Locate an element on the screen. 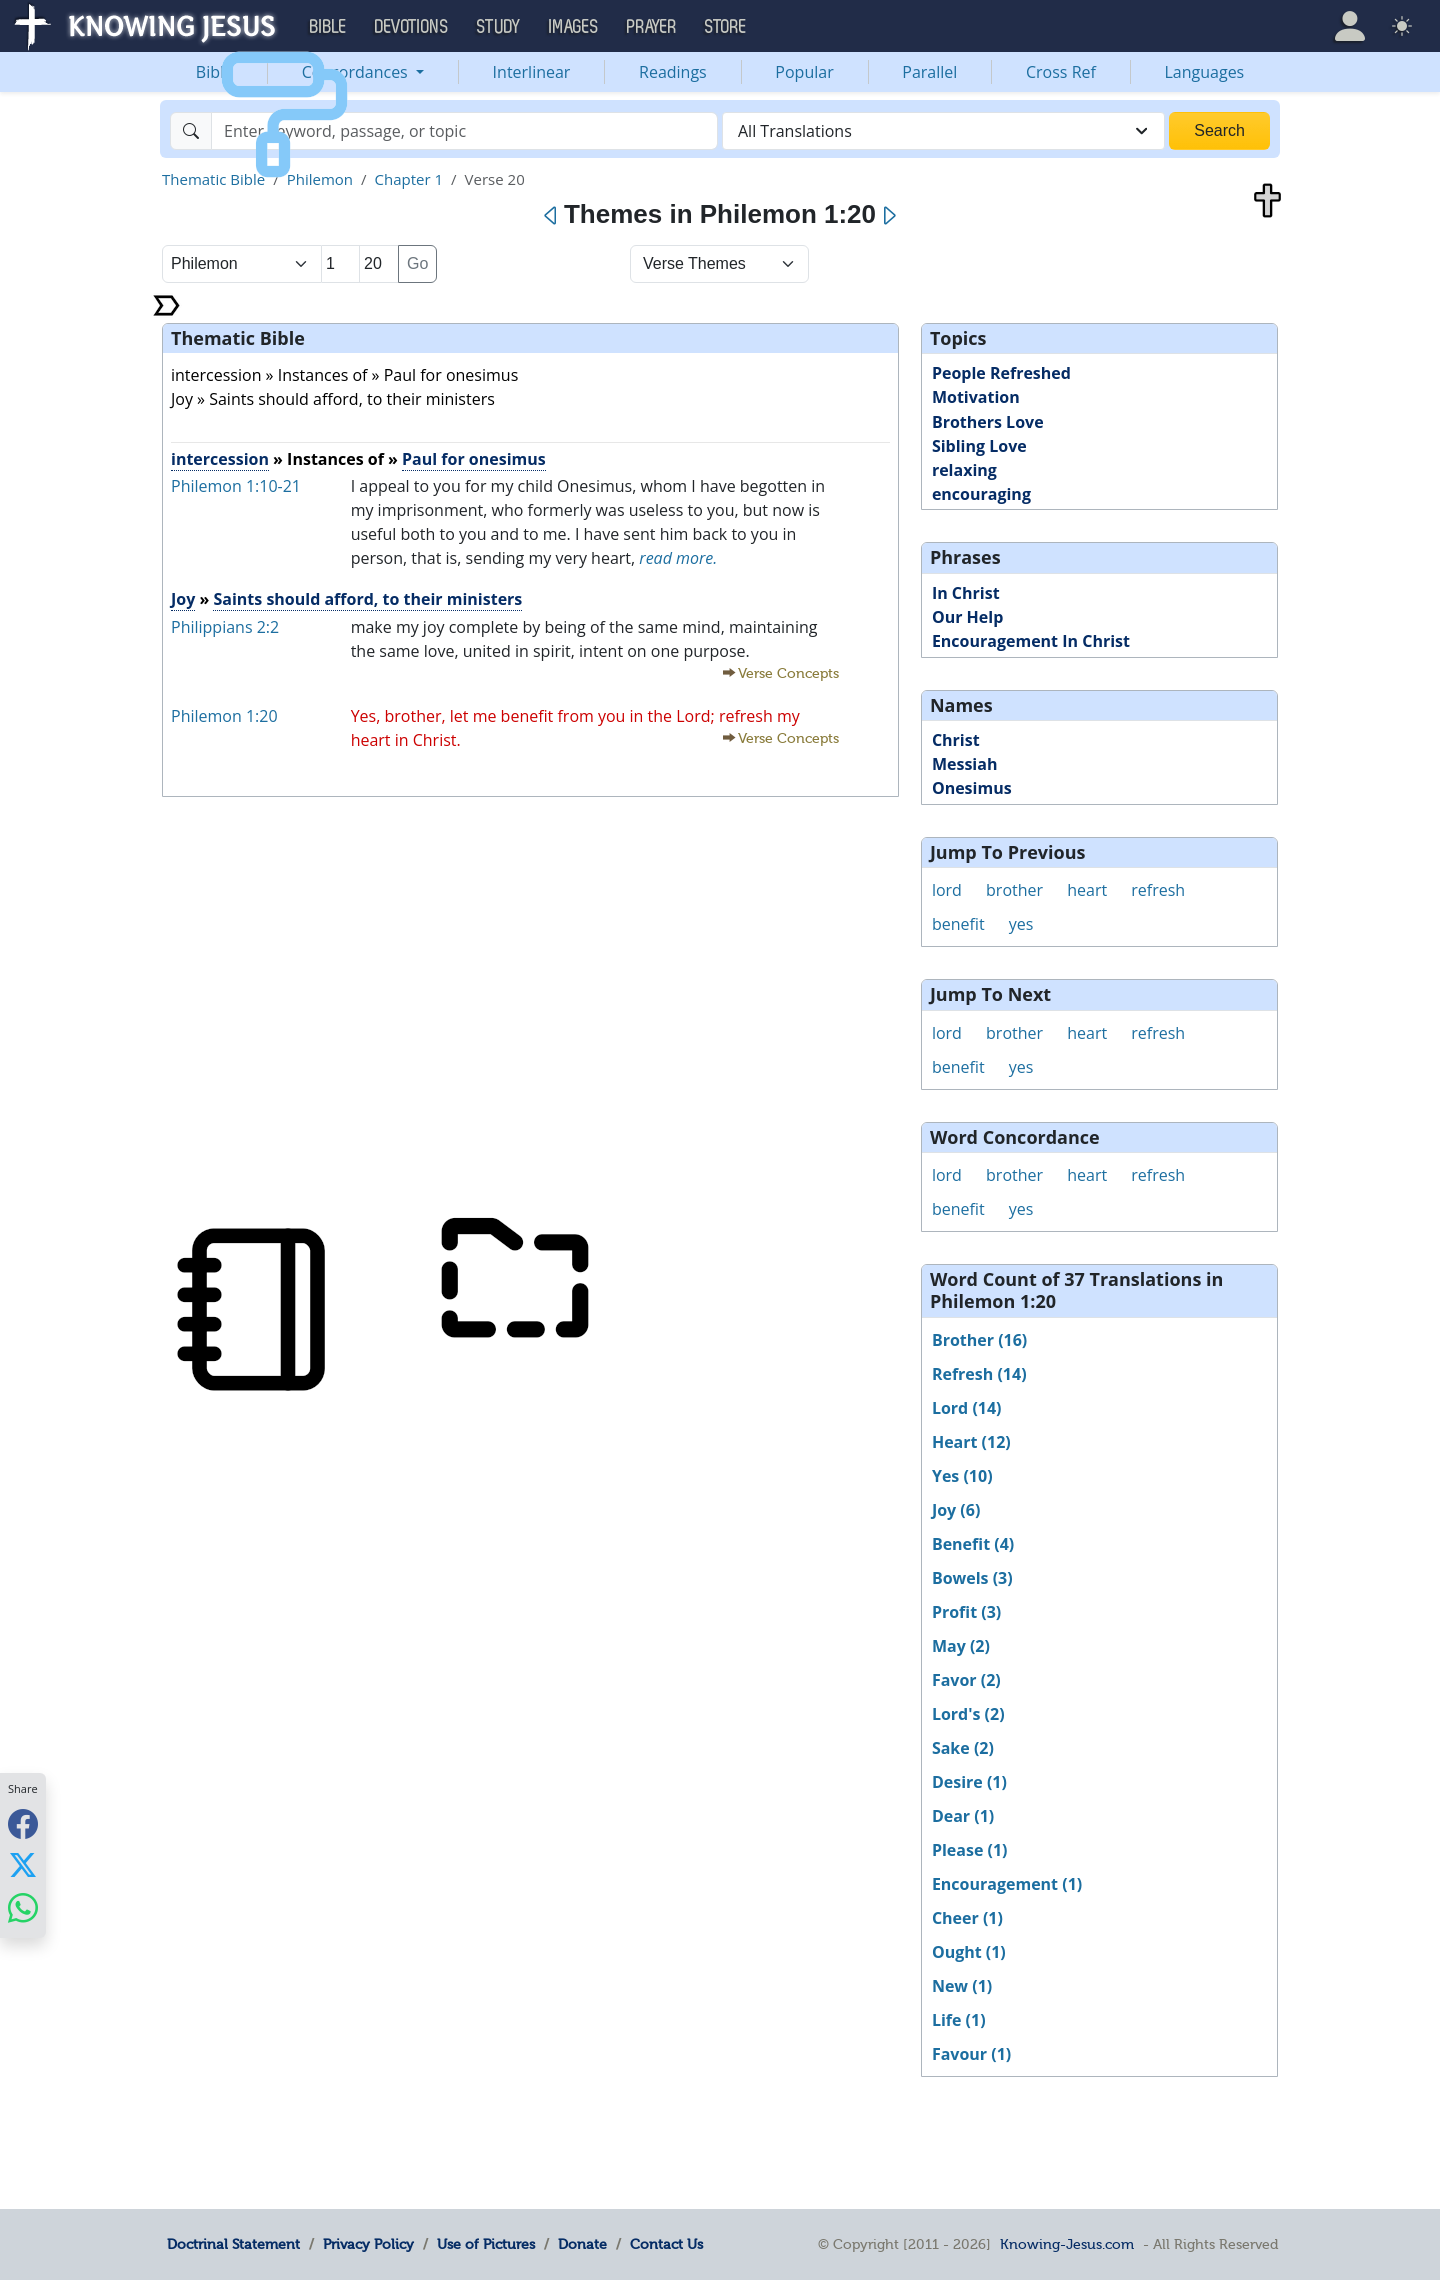 This screenshot has height=2280, width=1440. create a new folder is located at coordinates (515, 1275).